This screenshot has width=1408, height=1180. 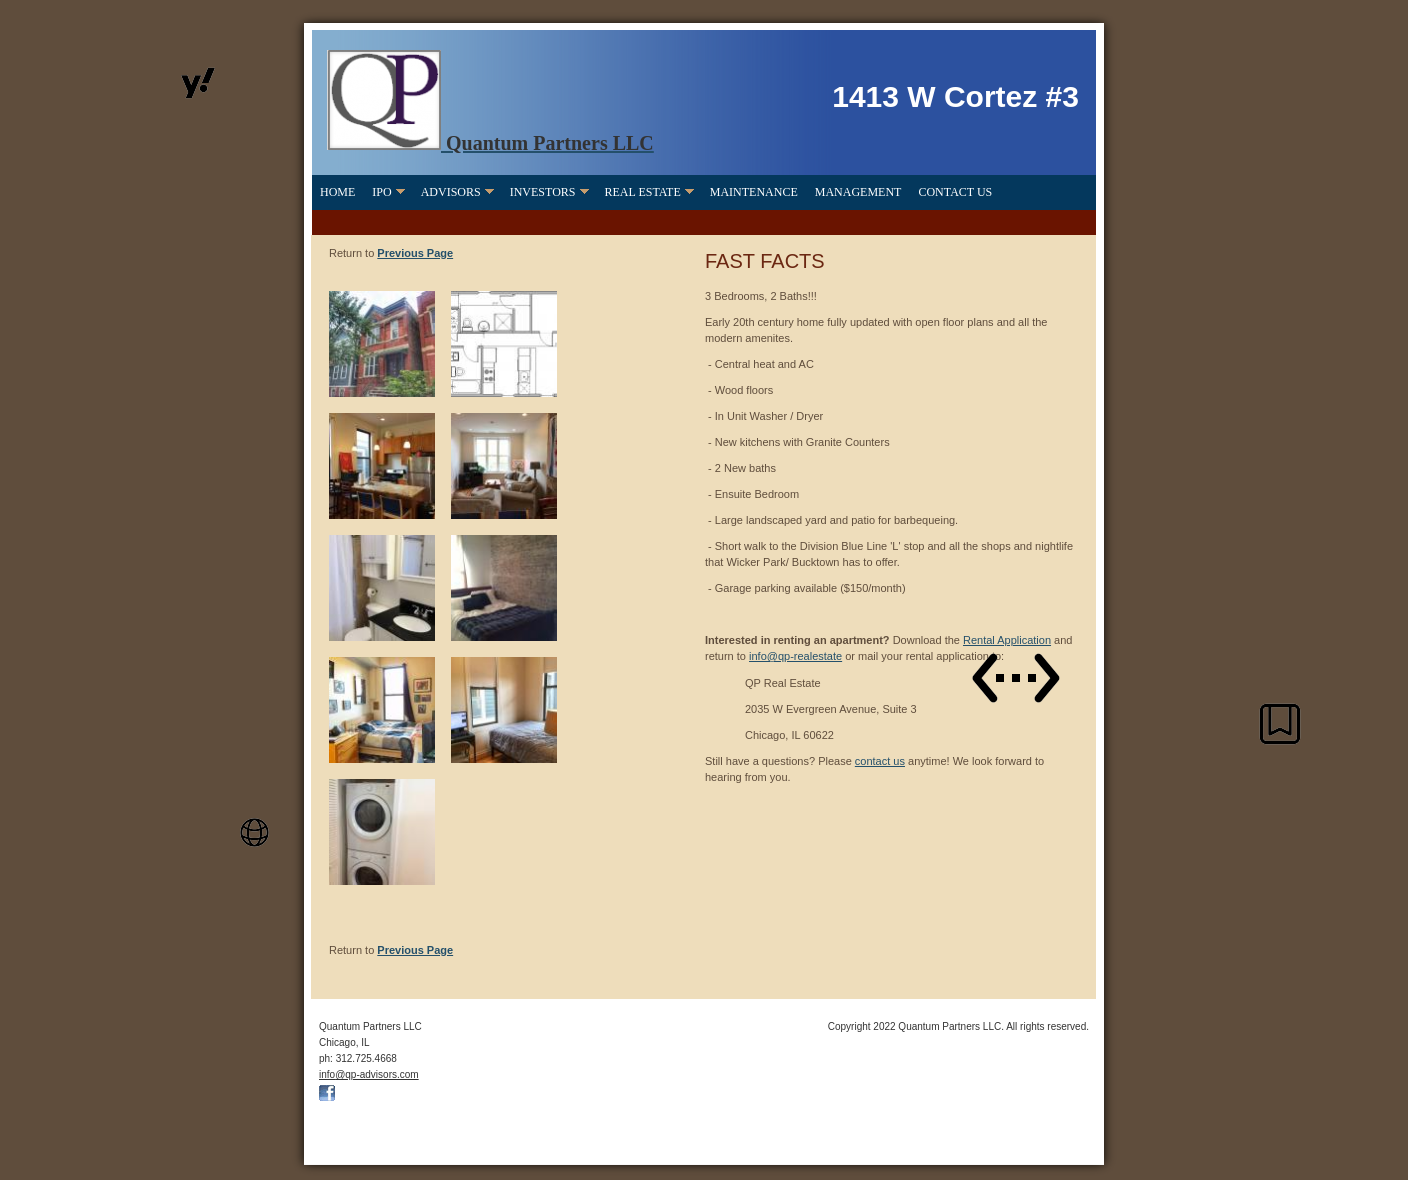 I want to click on switch to global or international settings, so click(x=254, y=832).